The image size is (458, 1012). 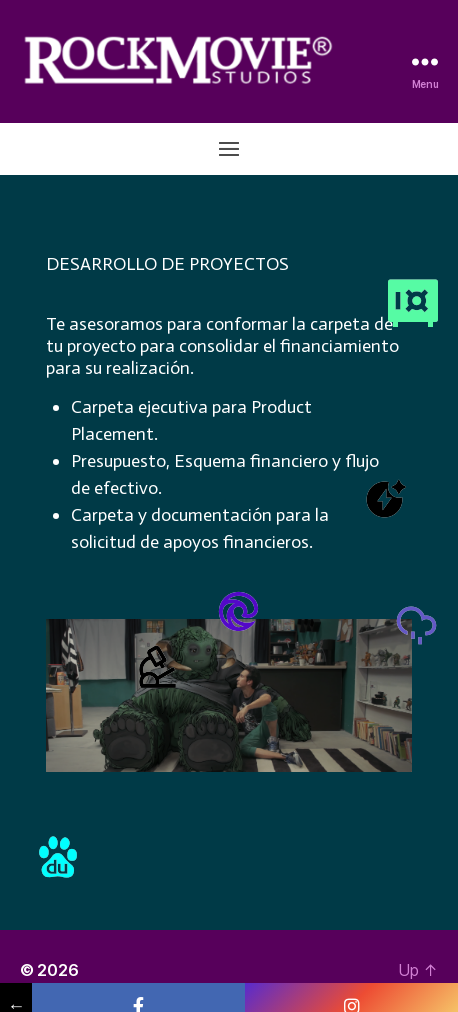 I want to click on indicates light rain or drizzle conditions, so click(x=416, y=624).